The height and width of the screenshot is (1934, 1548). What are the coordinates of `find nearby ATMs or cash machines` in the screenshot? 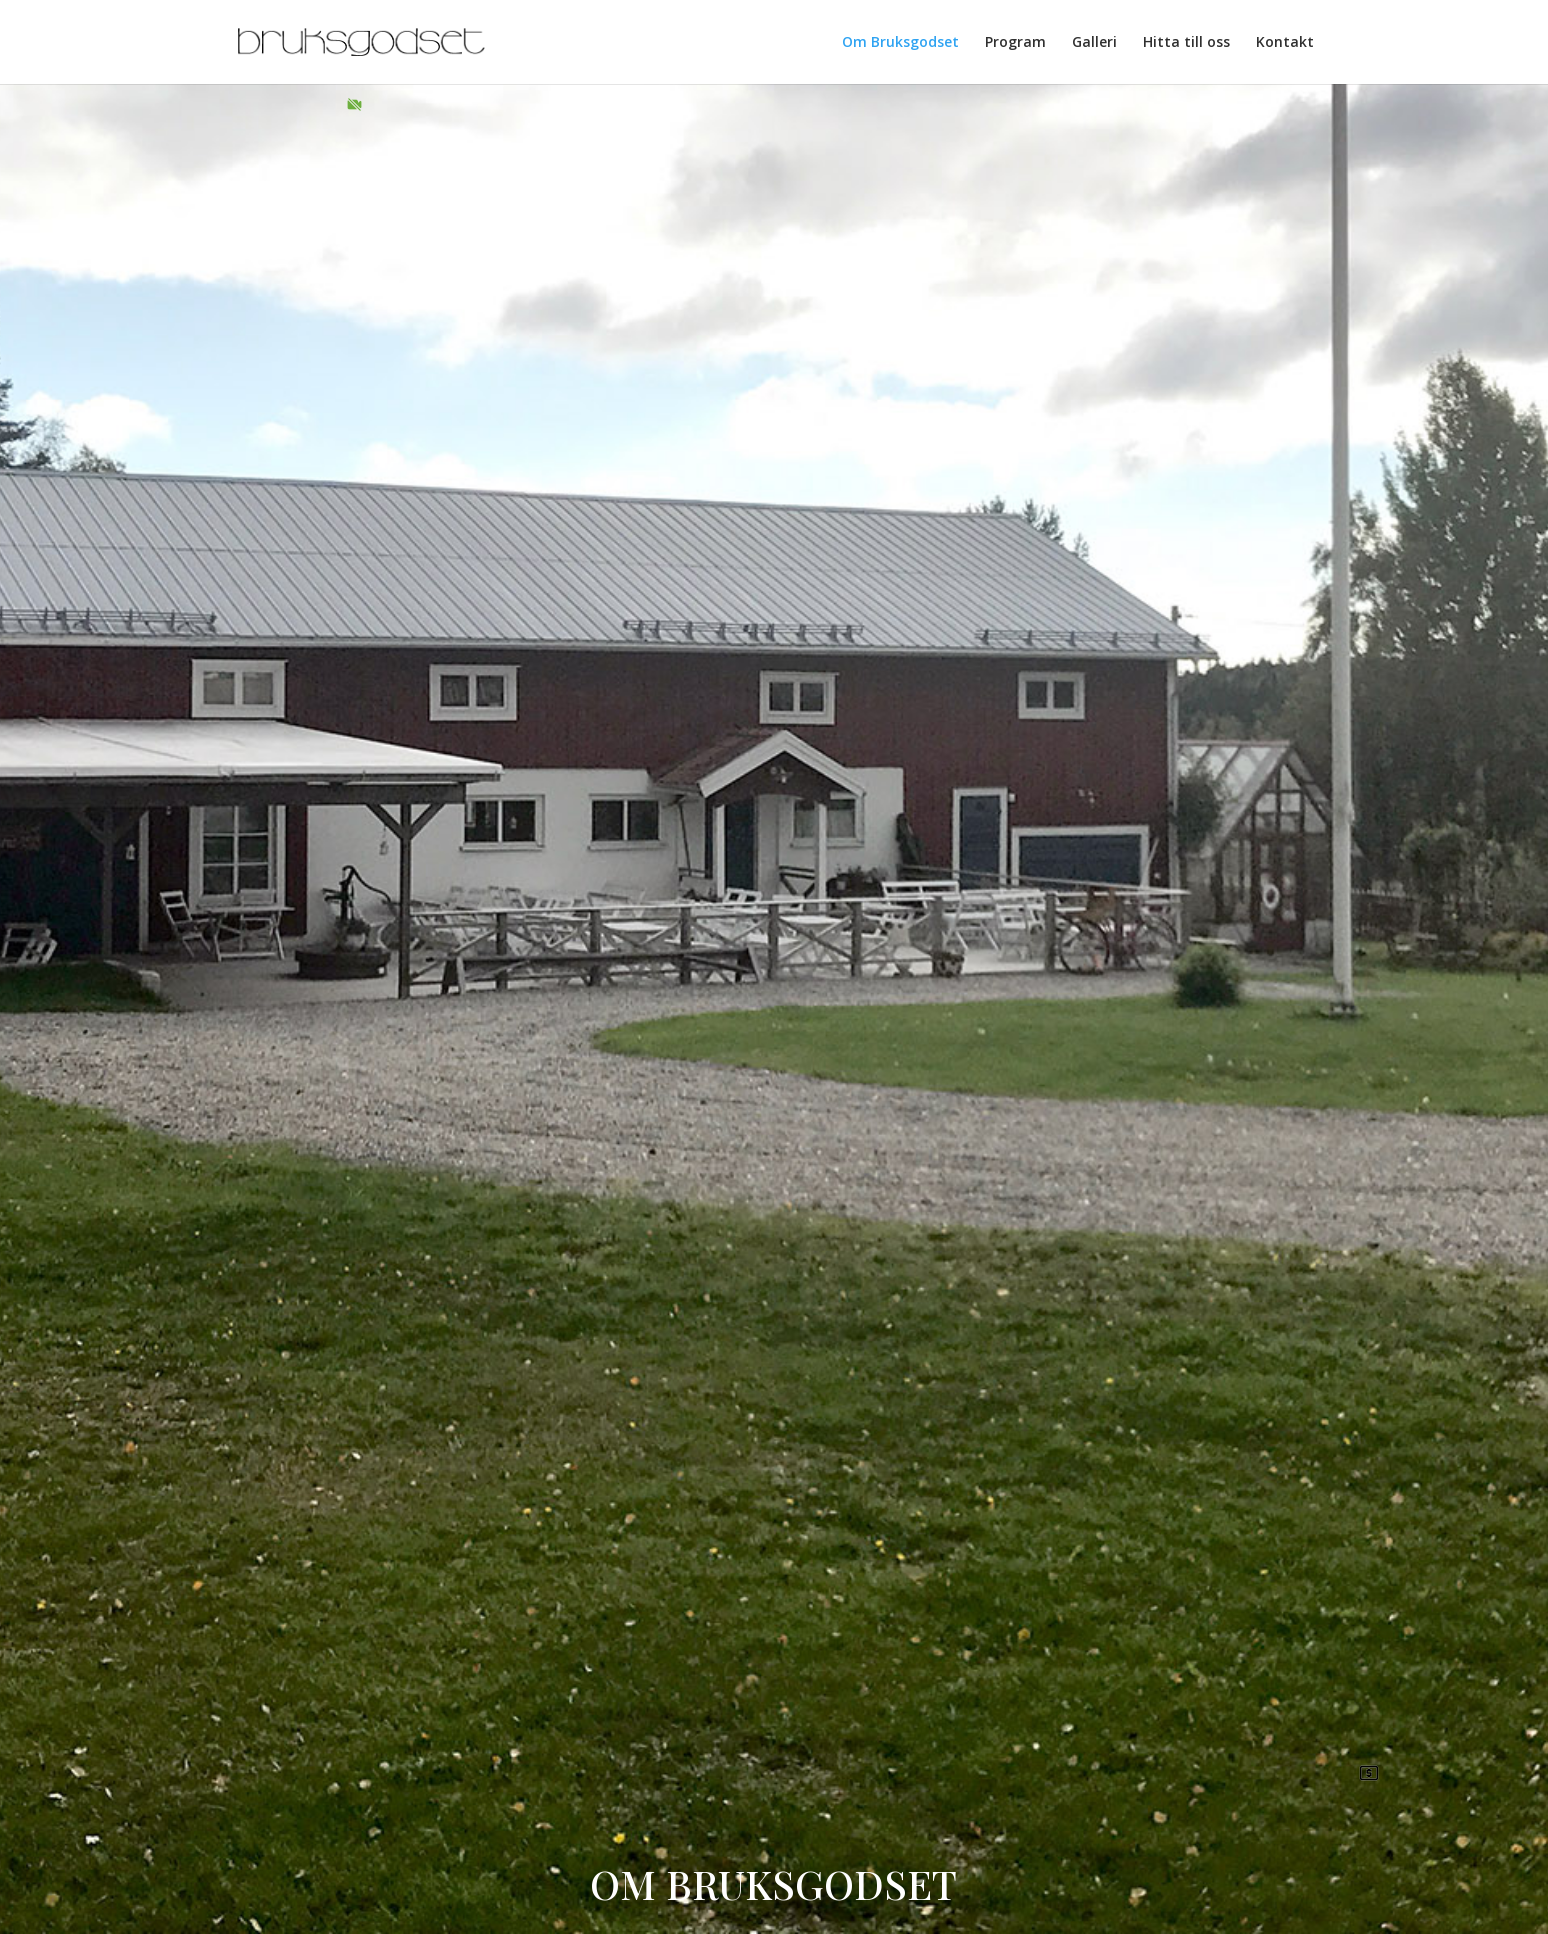 It's located at (1369, 1773).